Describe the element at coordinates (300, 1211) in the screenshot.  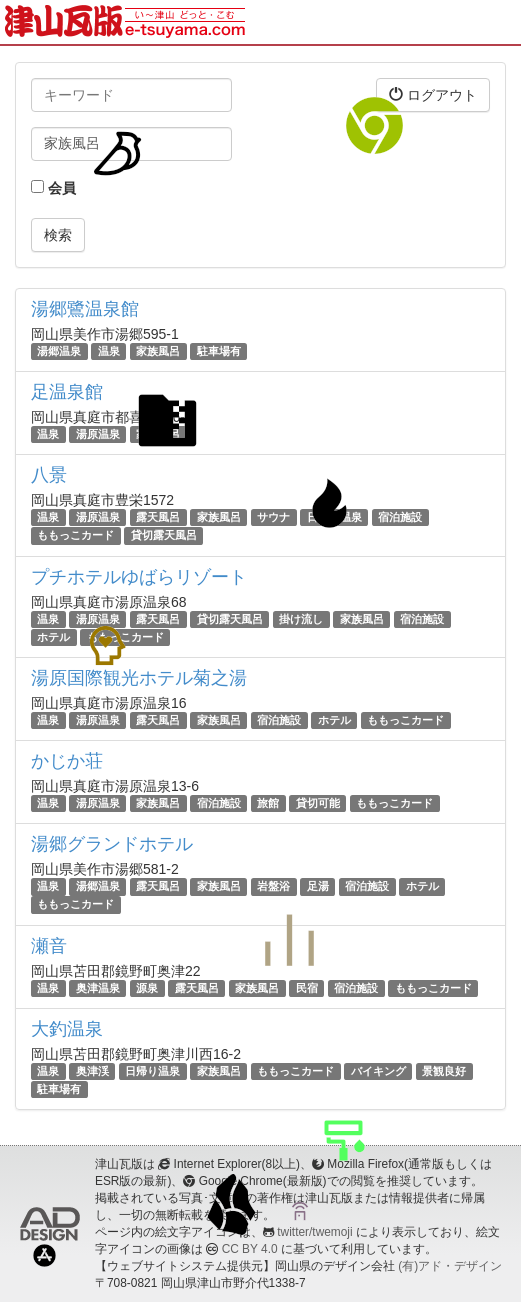
I see `control a connected smart device` at that location.